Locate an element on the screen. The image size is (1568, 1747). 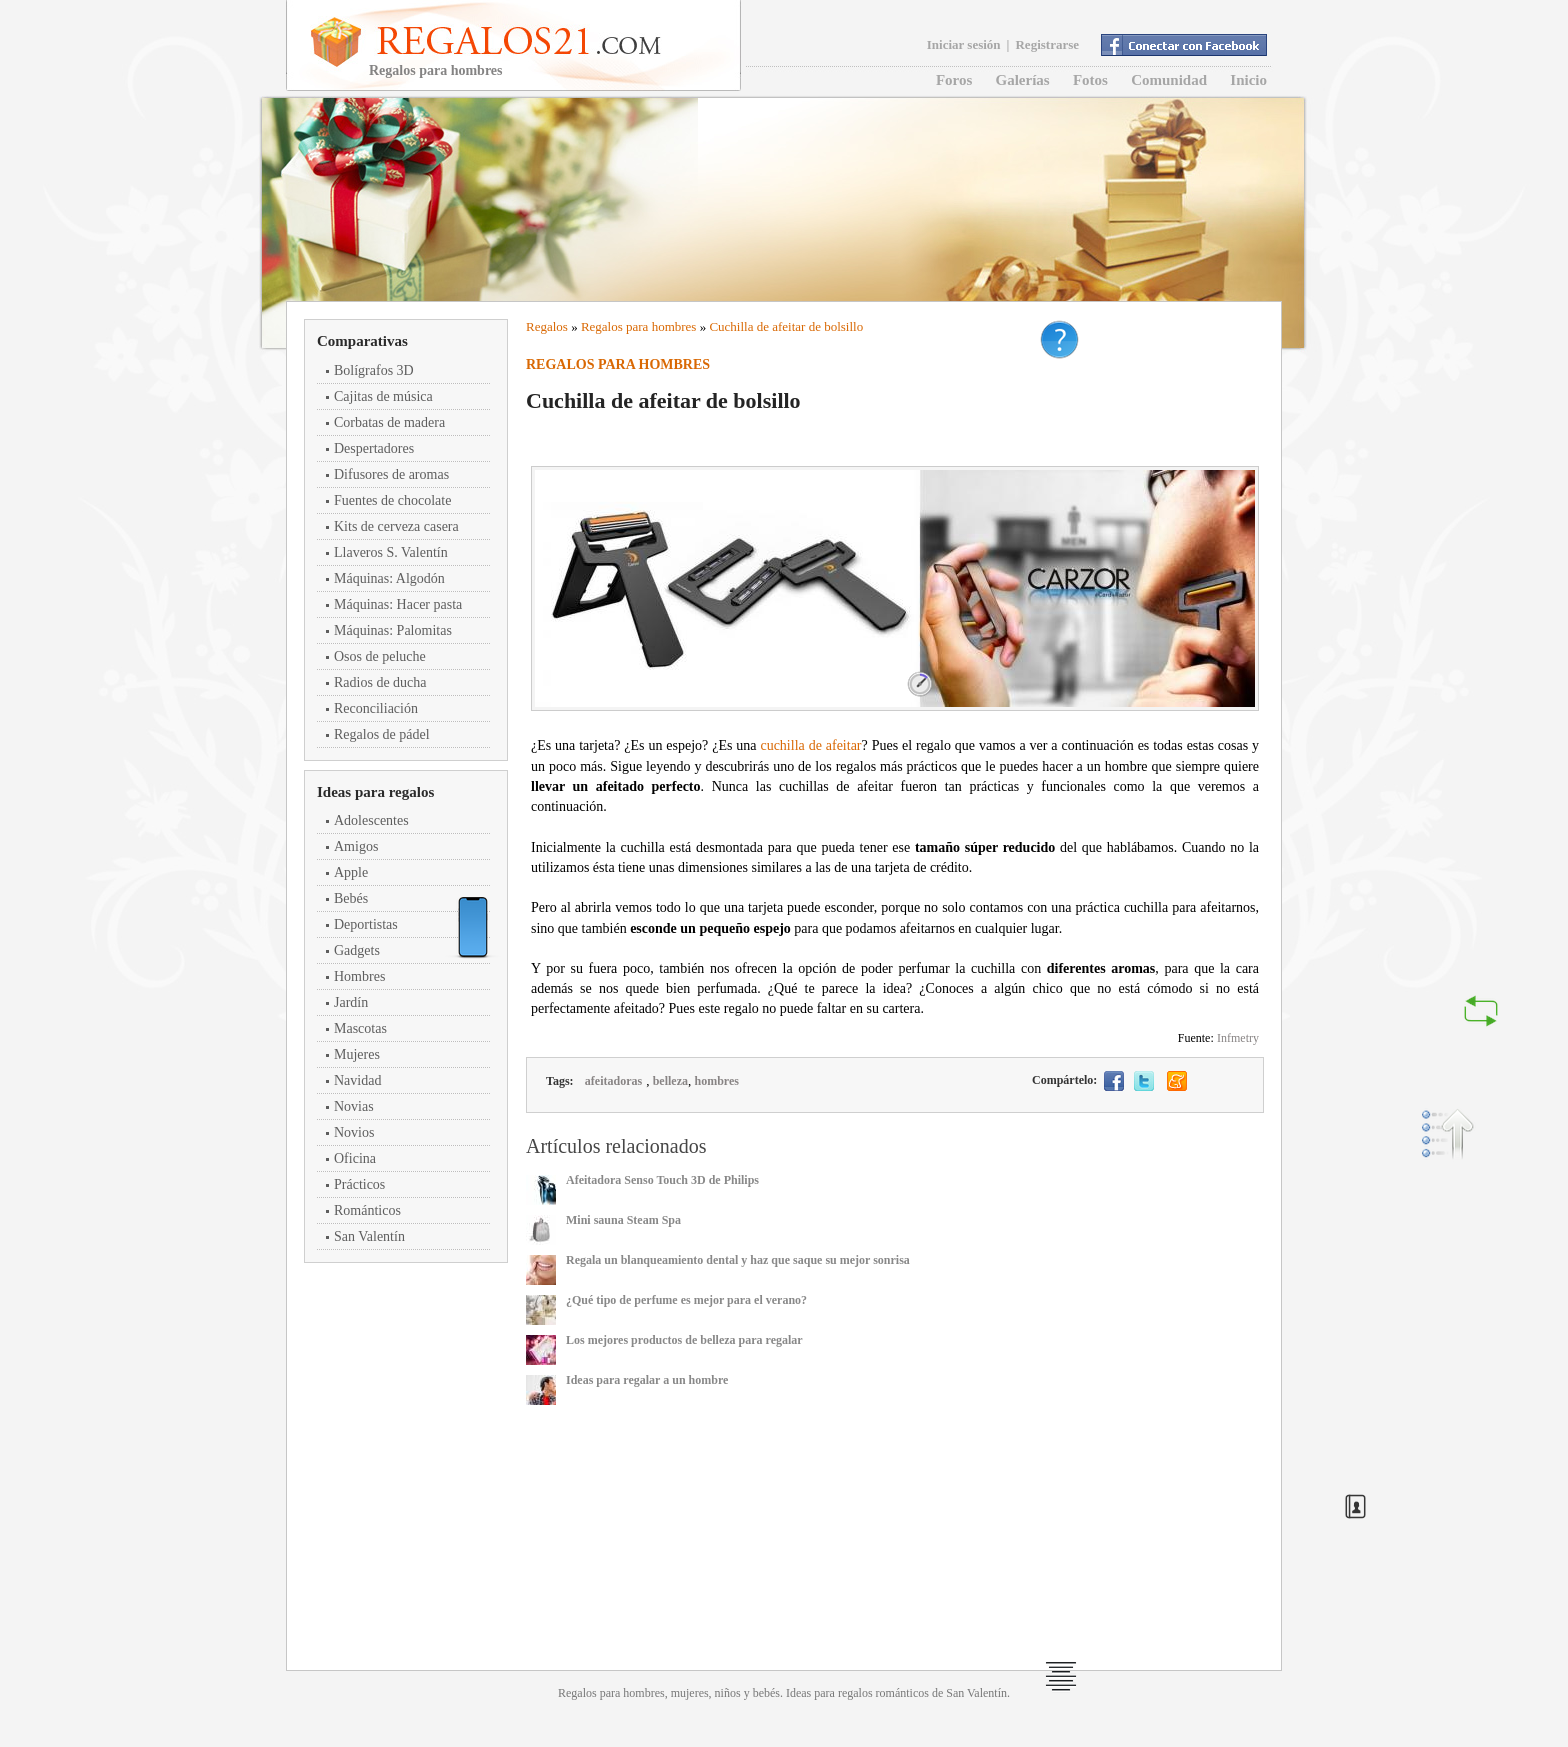
center align text is located at coordinates (1061, 1677).